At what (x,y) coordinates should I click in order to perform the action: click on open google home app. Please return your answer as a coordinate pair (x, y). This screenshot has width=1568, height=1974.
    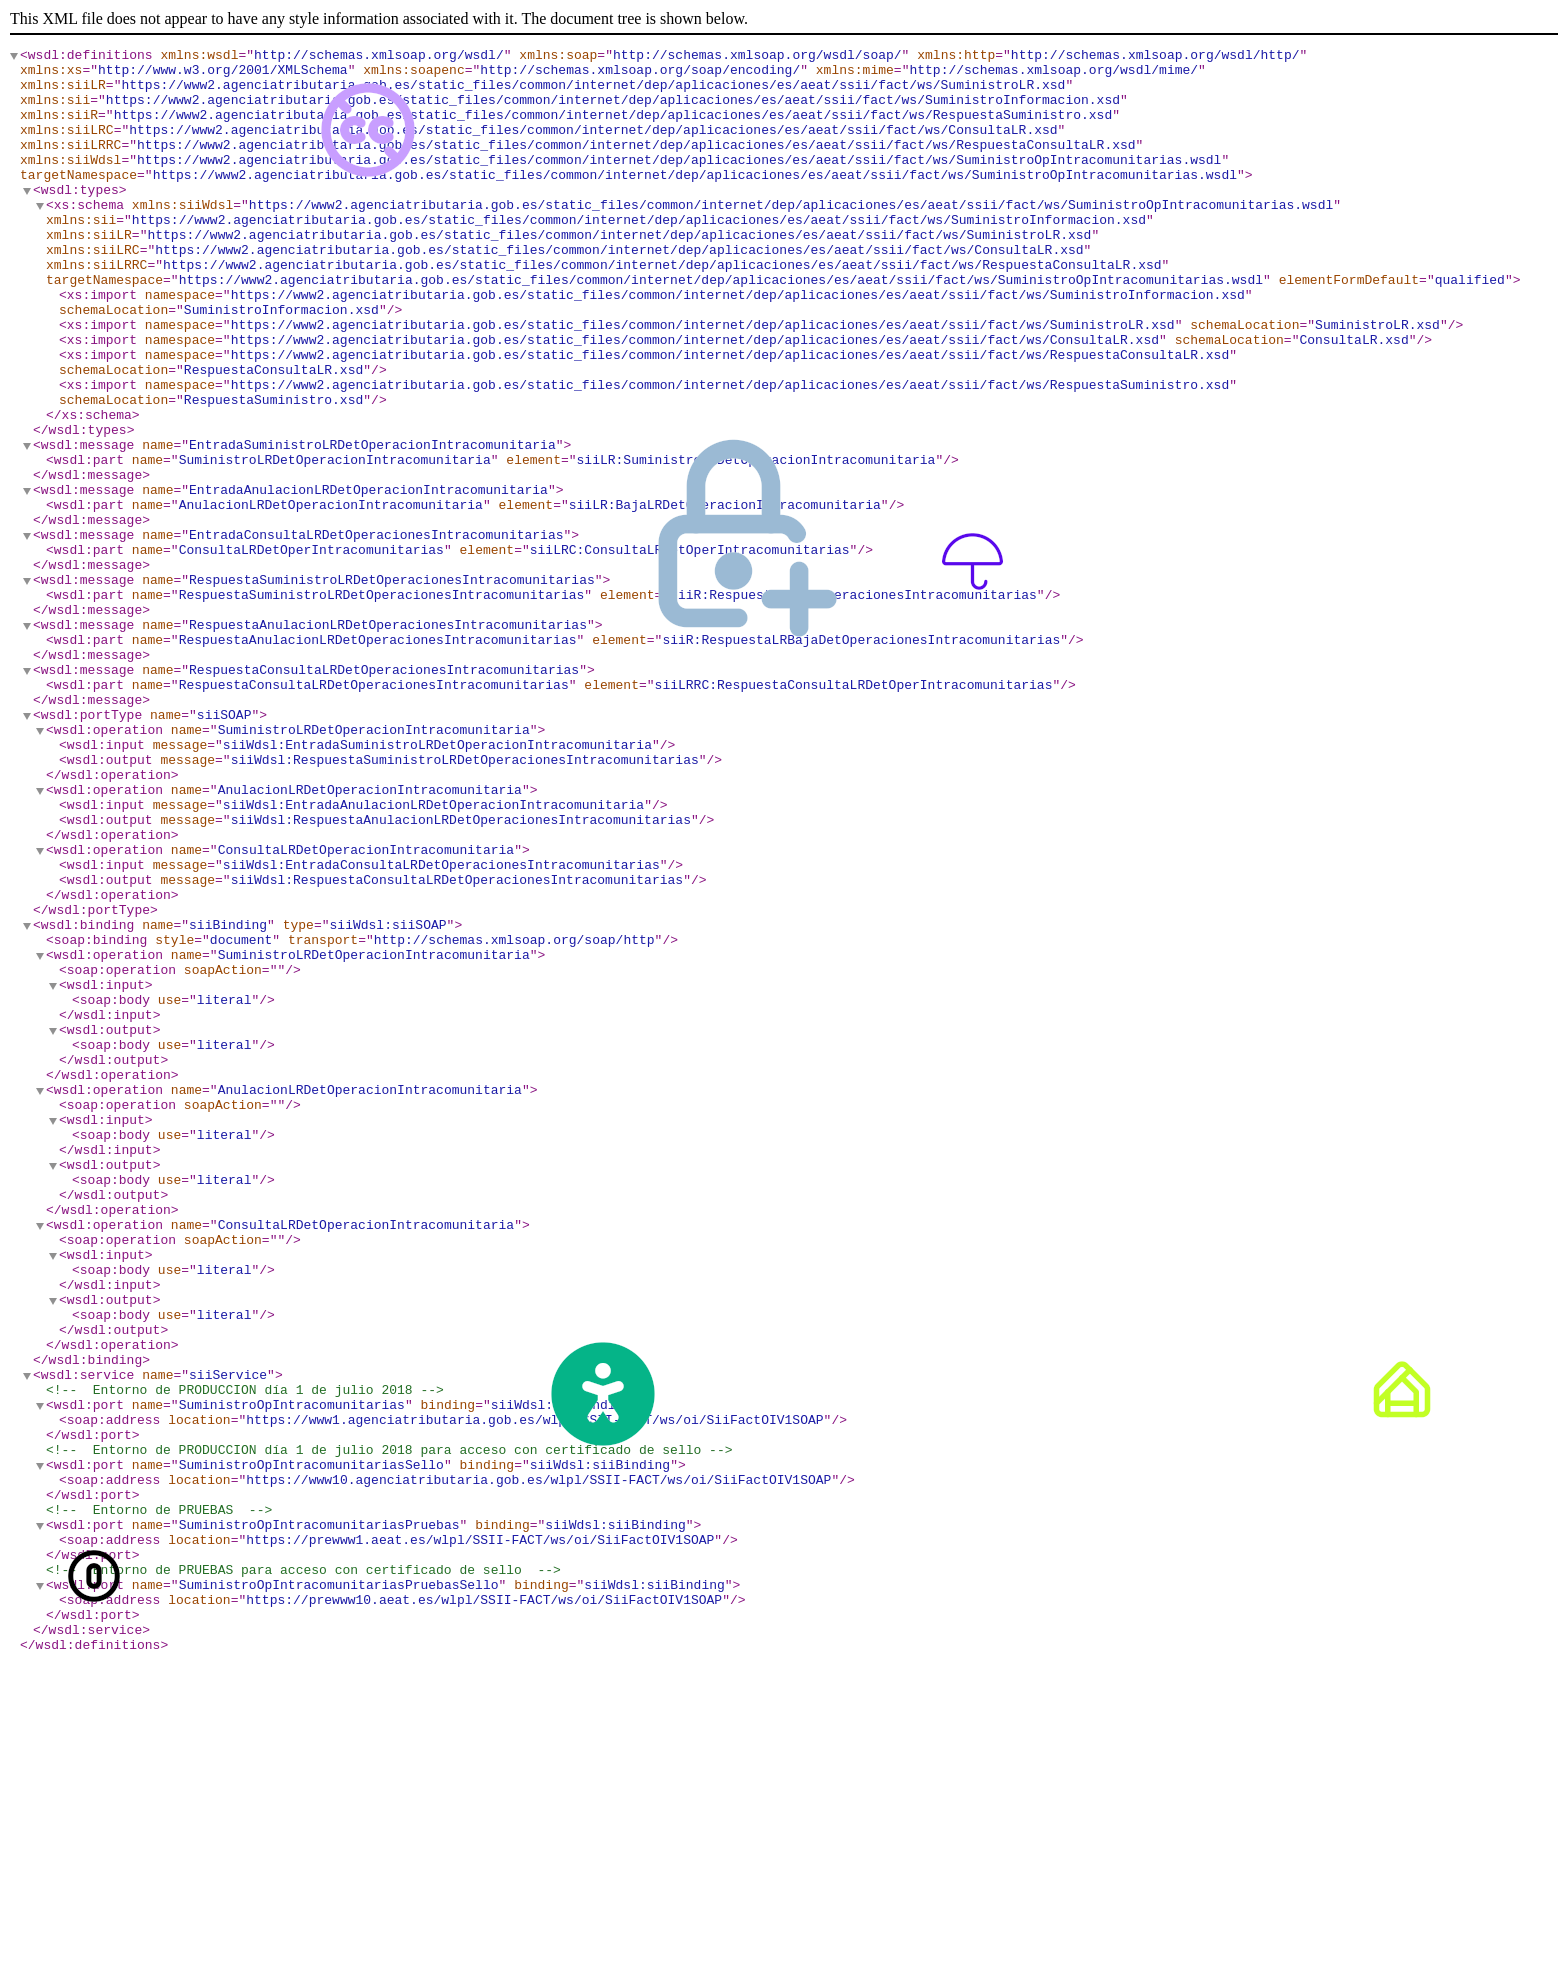
    Looking at the image, I should click on (1402, 1389).